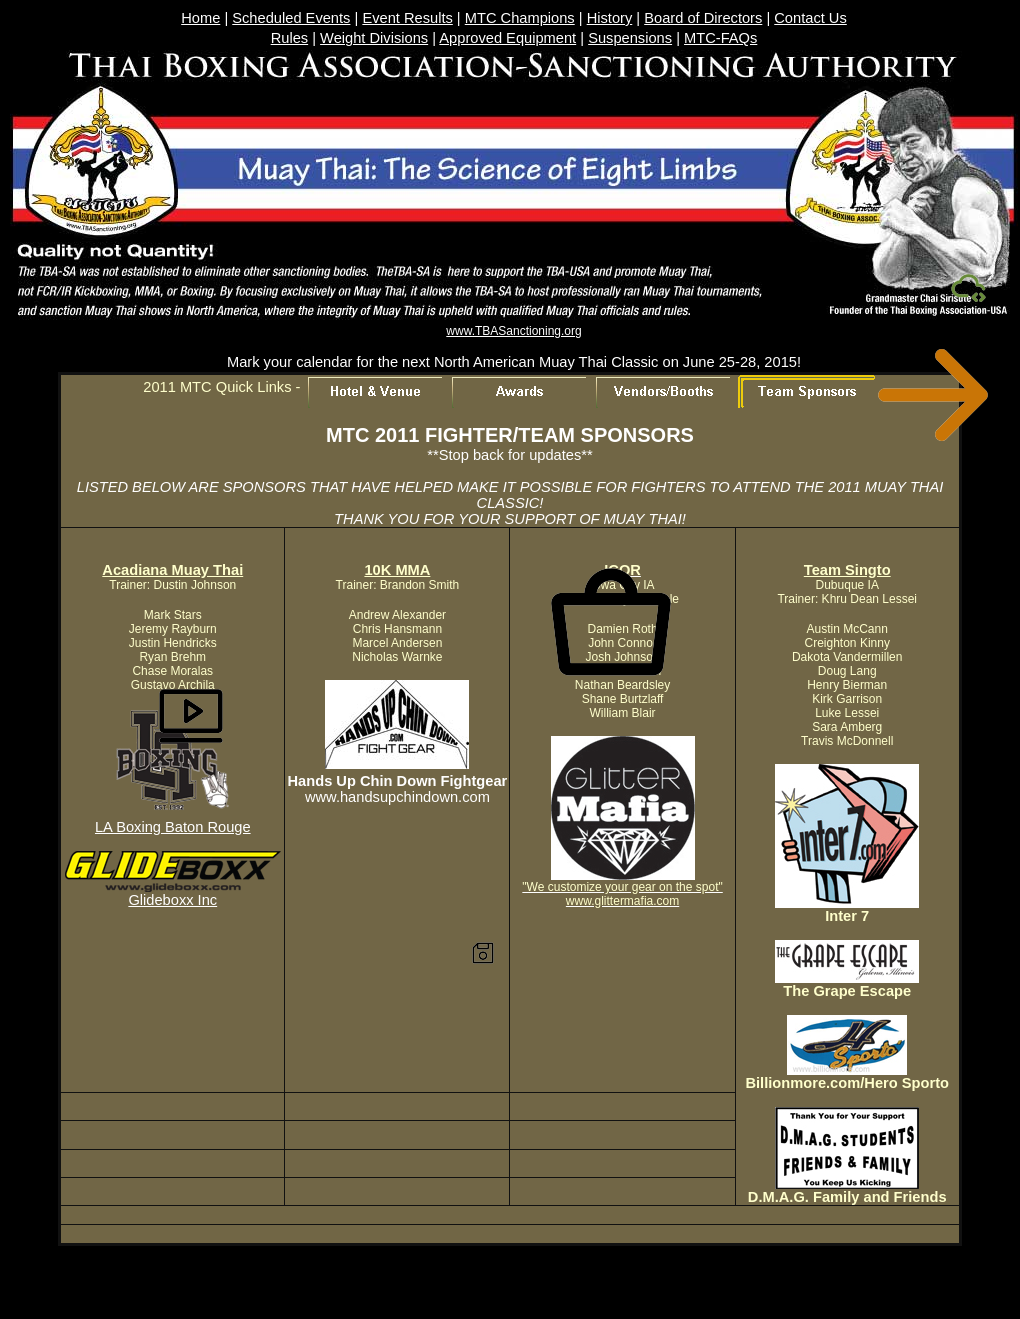  I want to click on access cloud-based code or development tools, so click(968, 286).